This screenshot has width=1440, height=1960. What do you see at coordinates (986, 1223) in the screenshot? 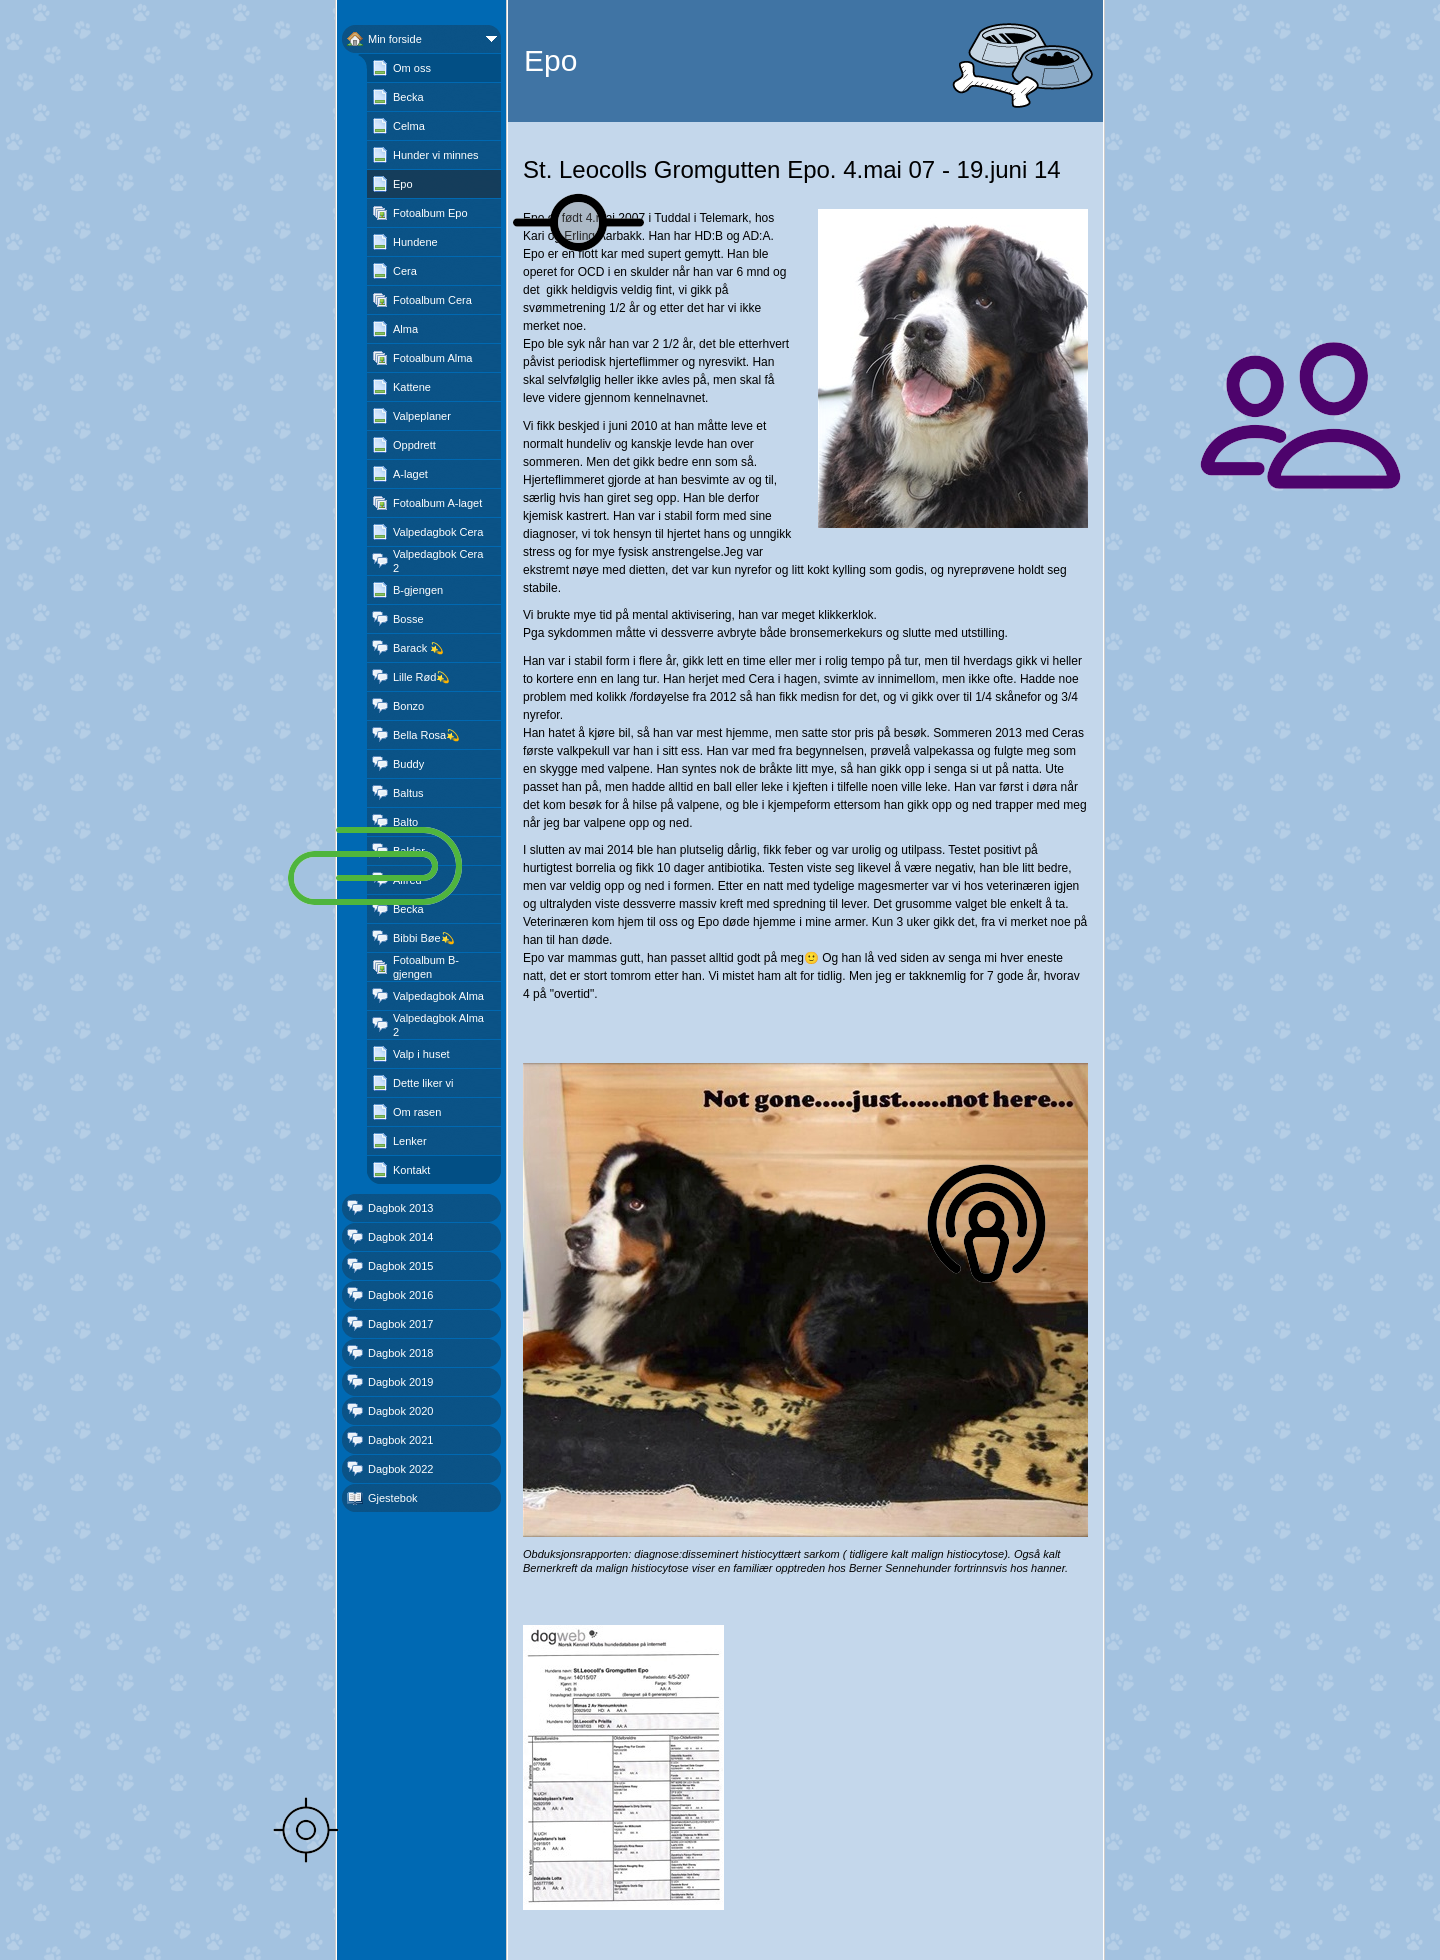
I see `open apple podcasts` at bounding box center [986, 1223].